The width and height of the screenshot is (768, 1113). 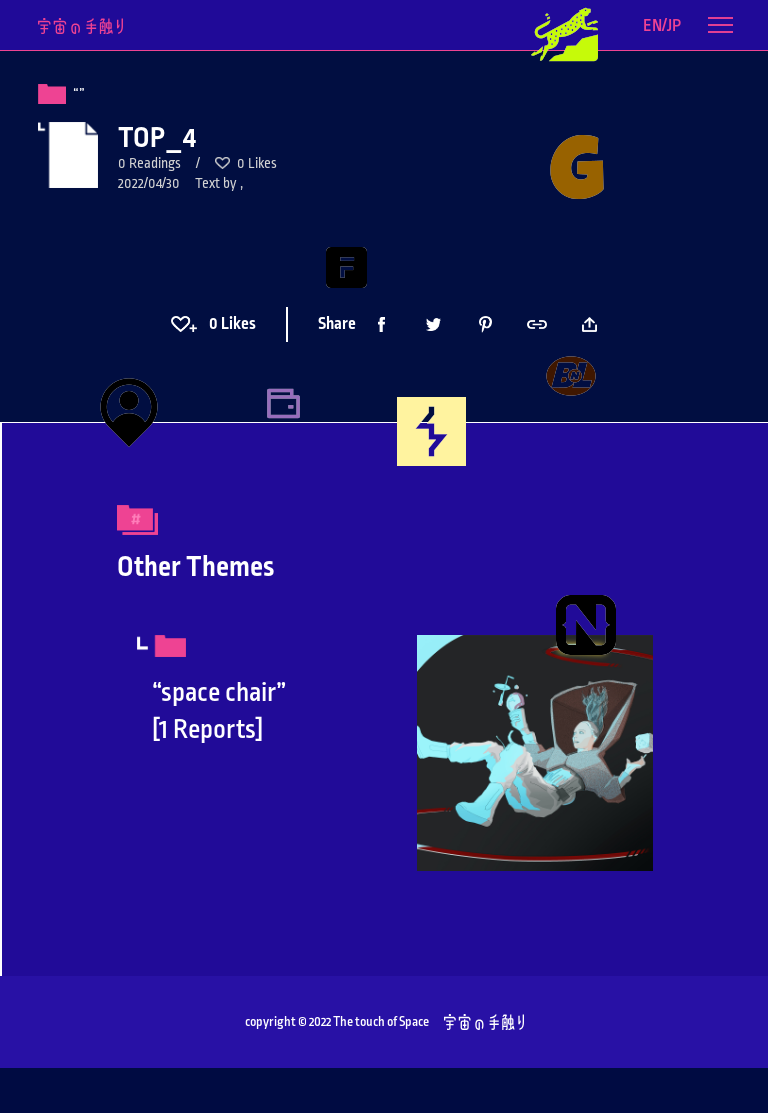 I want to click on view a user's location on the map, so click(x=129, y=410).